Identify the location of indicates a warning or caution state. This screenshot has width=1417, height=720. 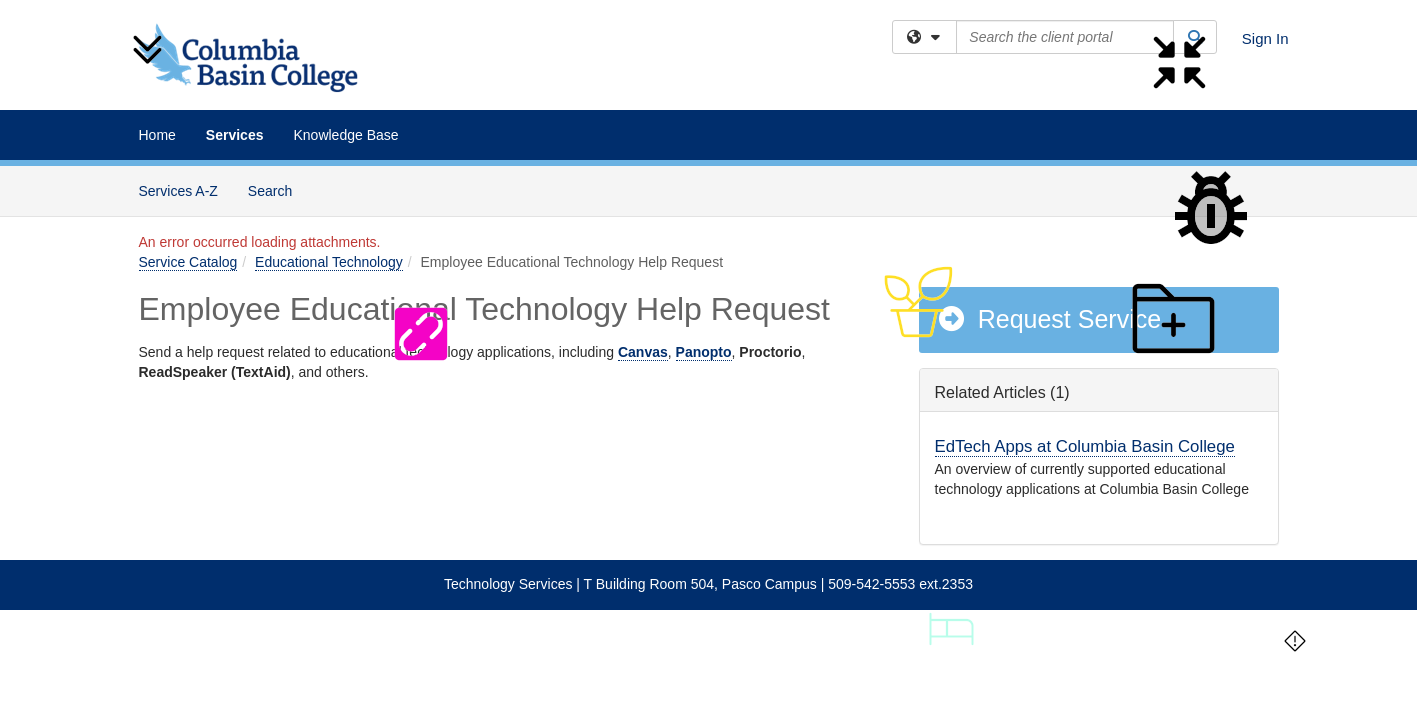
(1295, 641).